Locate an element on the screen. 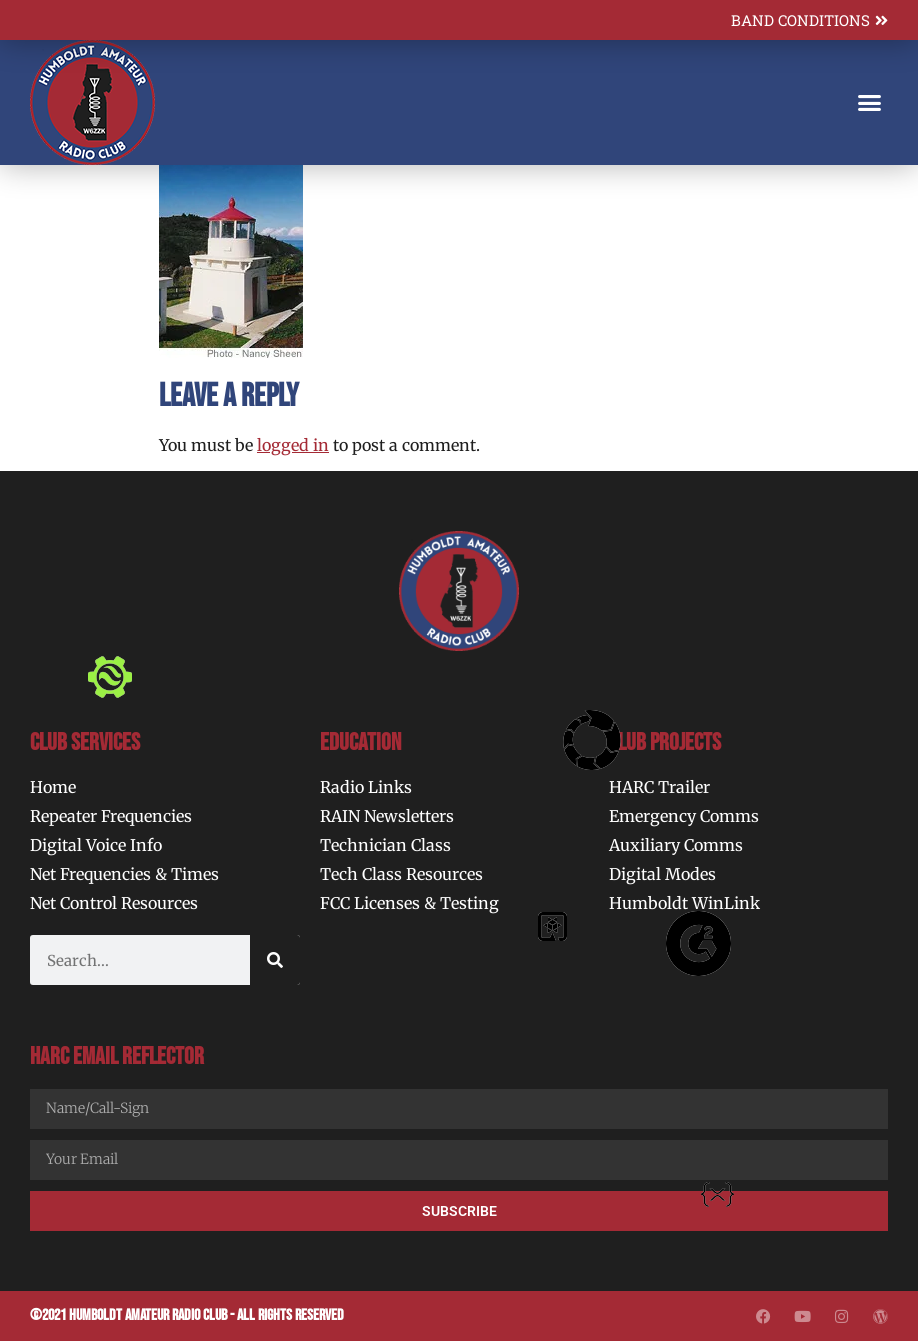 Image resolution: width=918 pixels, height=1341 pixels. EventStore database logo is located at coordinates (592, 740).